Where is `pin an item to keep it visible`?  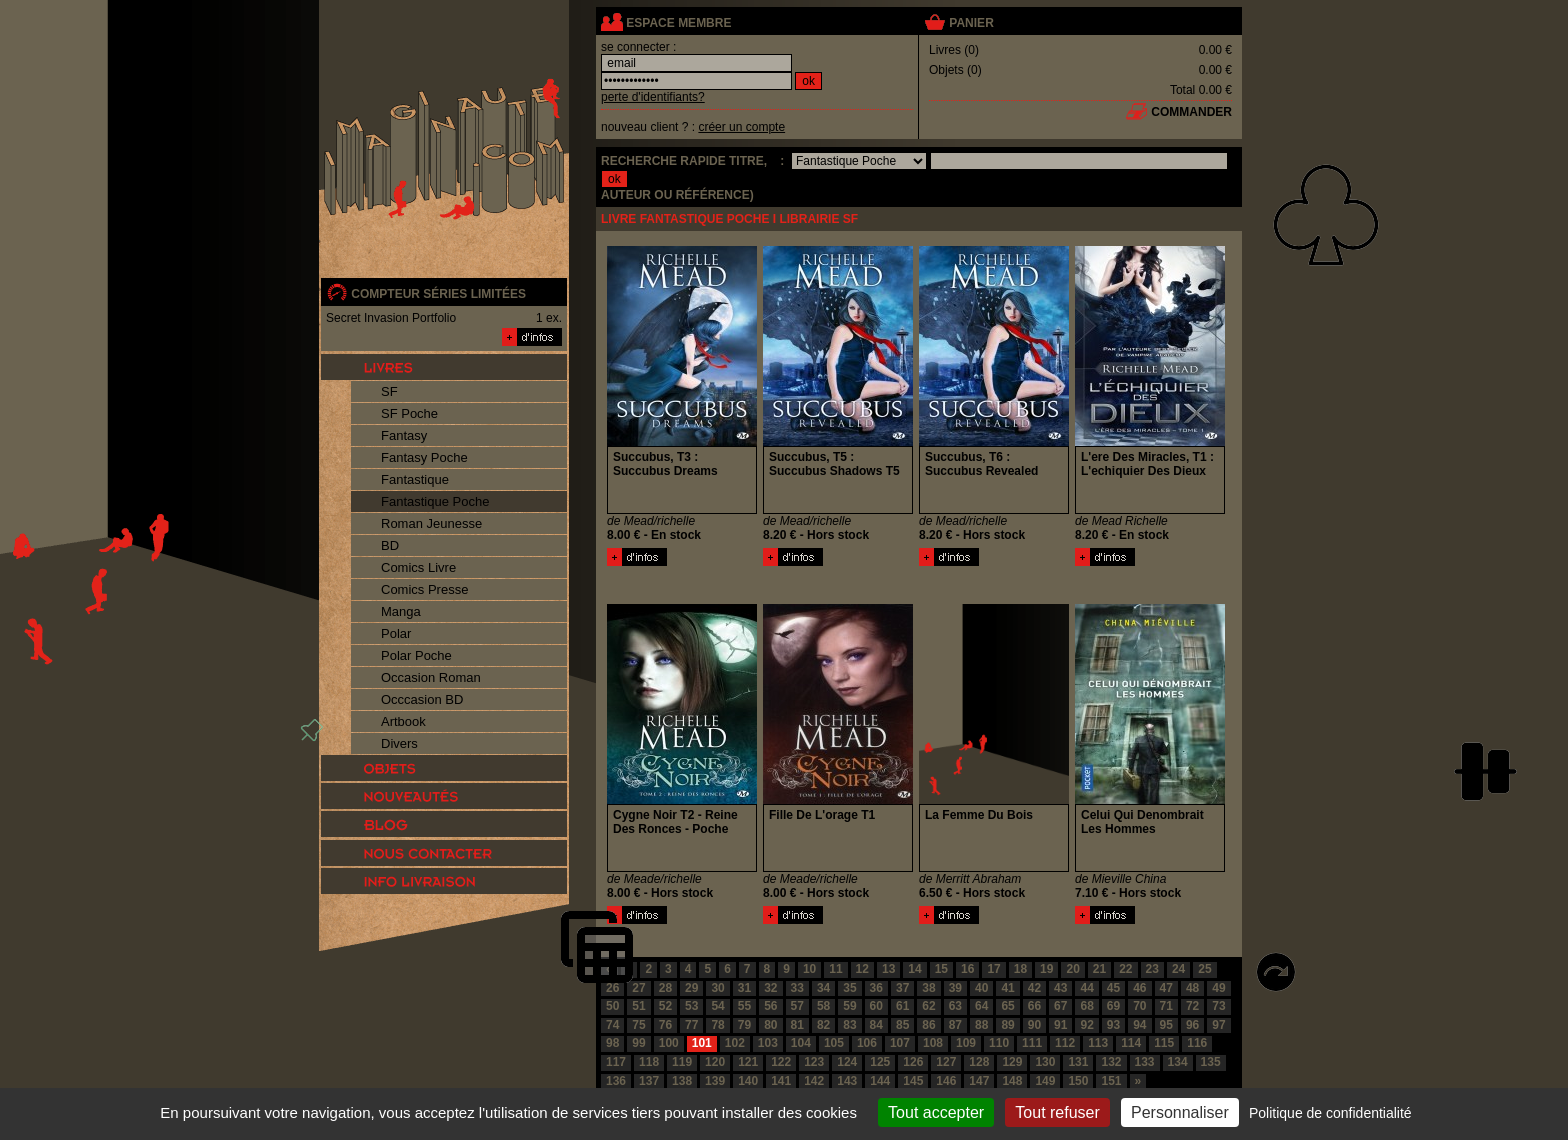 pin an item to keep it visible is located at coordinates (311, 731).